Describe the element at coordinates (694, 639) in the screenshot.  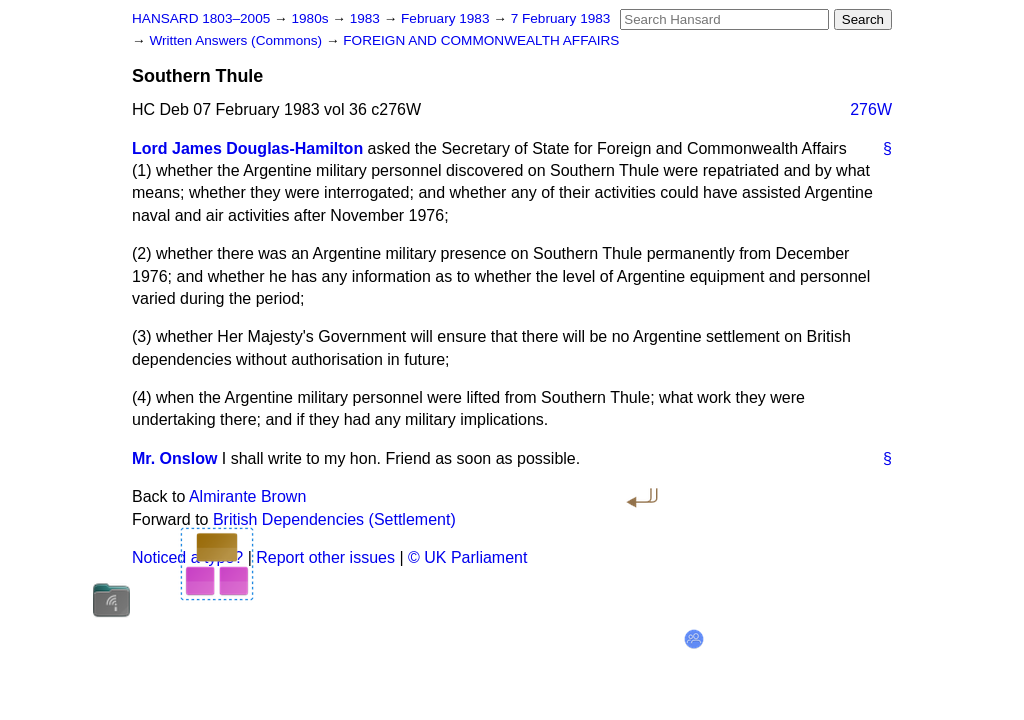
I see `switch to a different user account` at that location.